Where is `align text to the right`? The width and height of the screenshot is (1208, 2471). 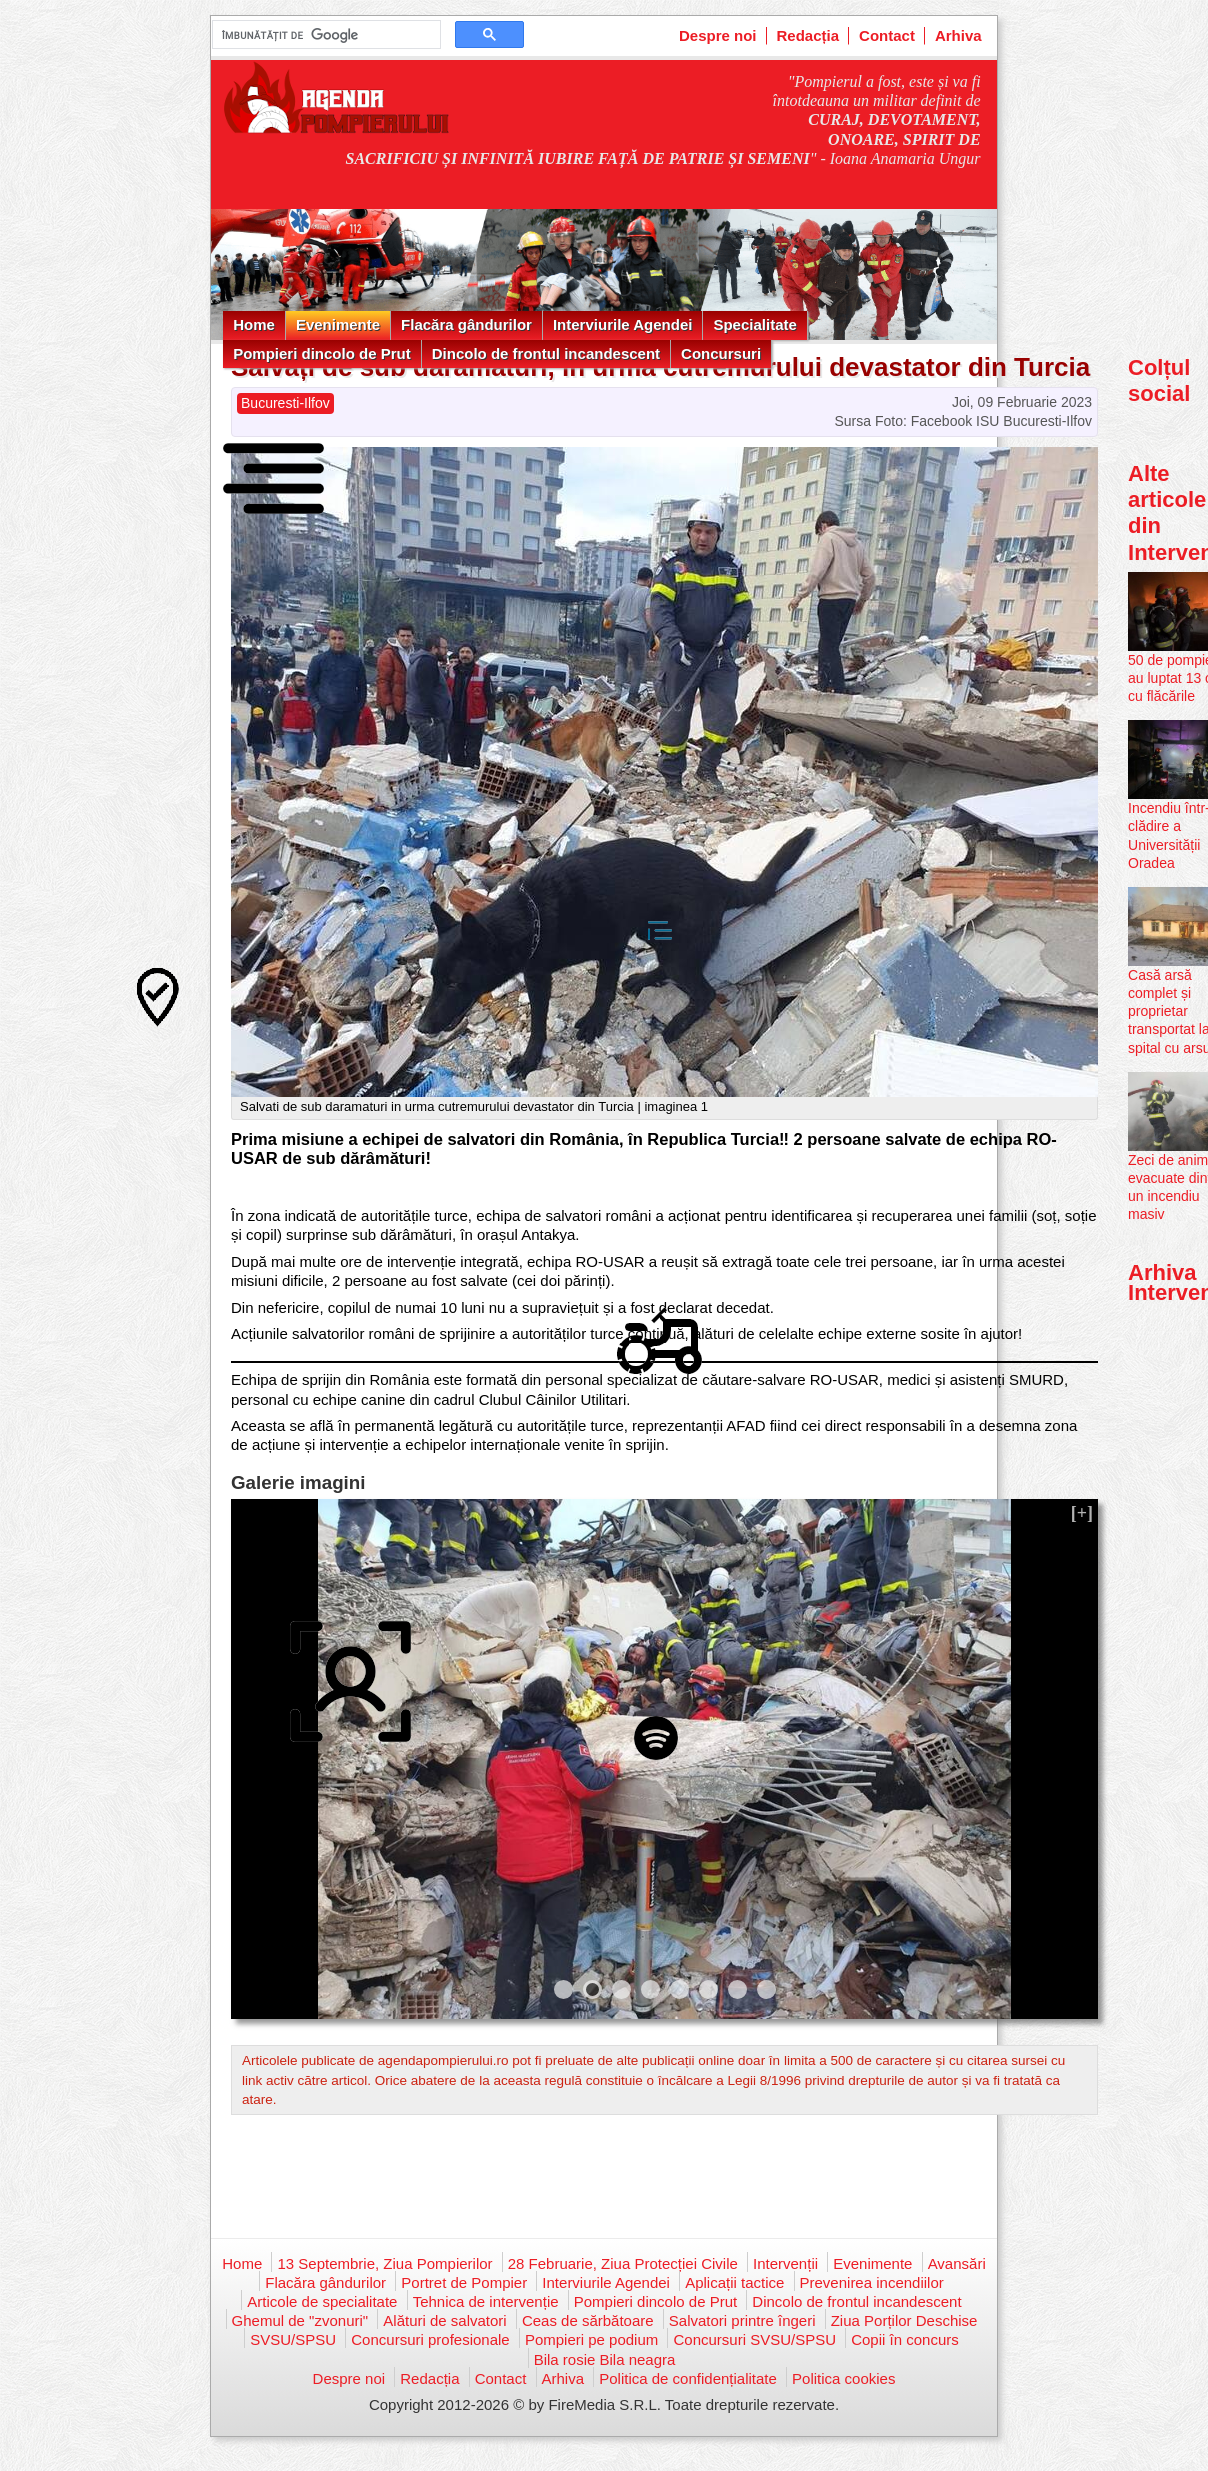 align text to the right is located at coordinates (273, 478).